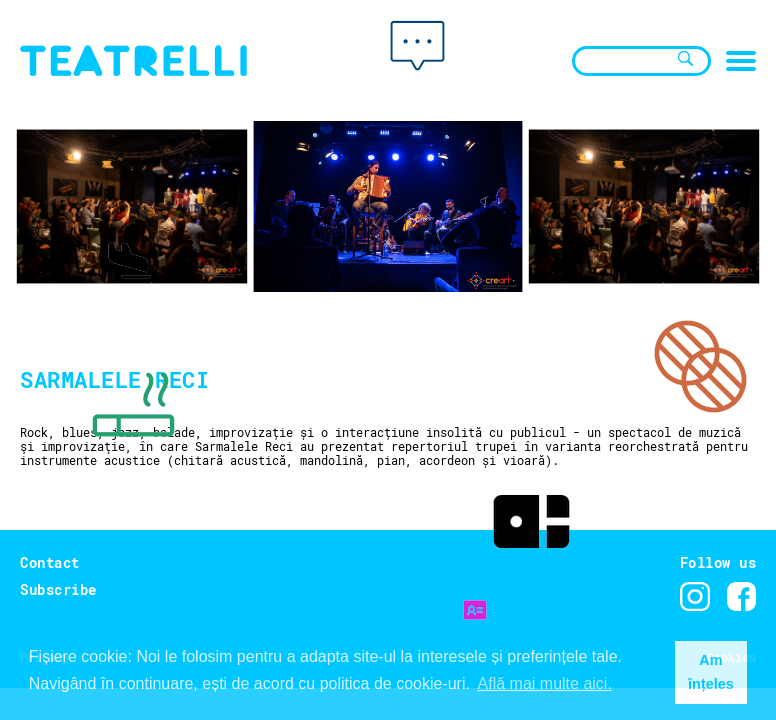 Image resolution: width=776 pixels, height=720 pixels. I want to click on access bento box or meal ordering feature, so click(531, 521).